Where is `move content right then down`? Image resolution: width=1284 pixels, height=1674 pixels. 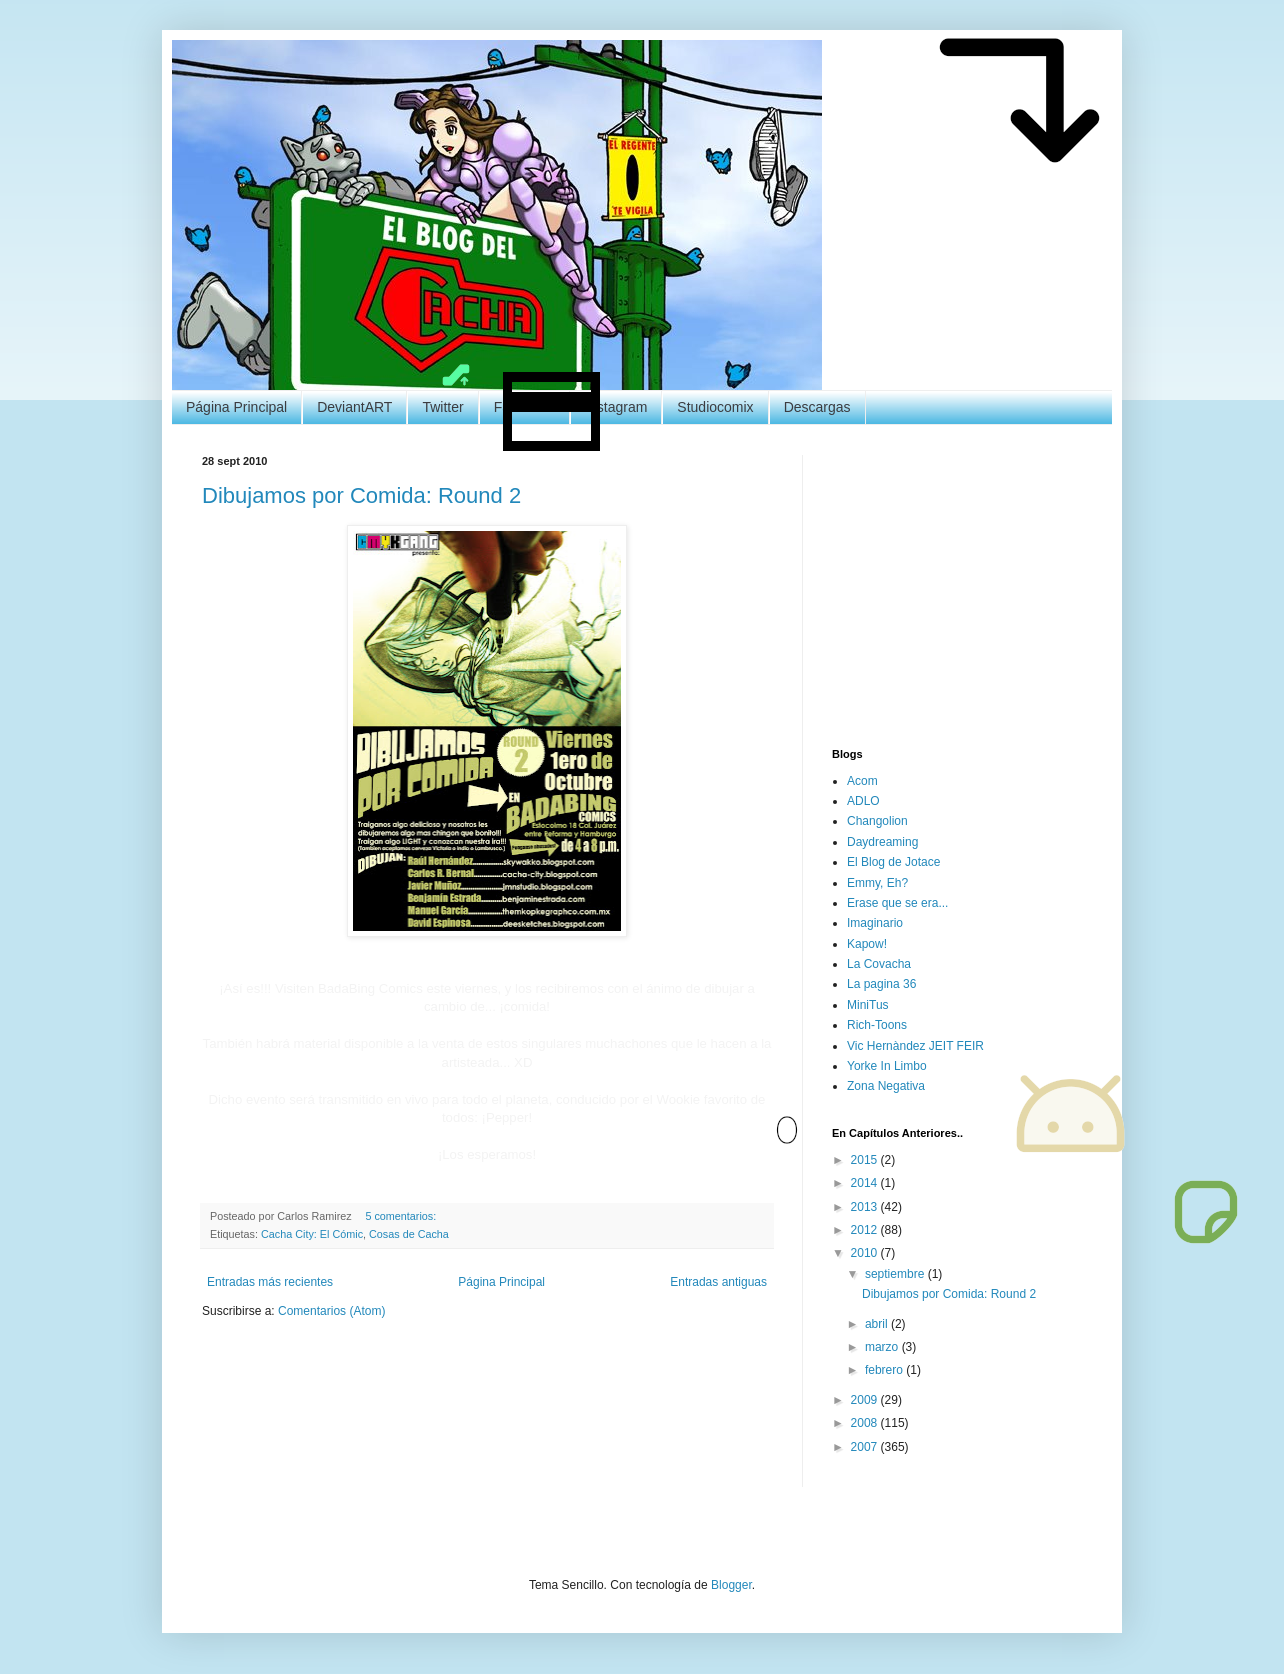
move content right then down is located at coordinates (1019, 94).